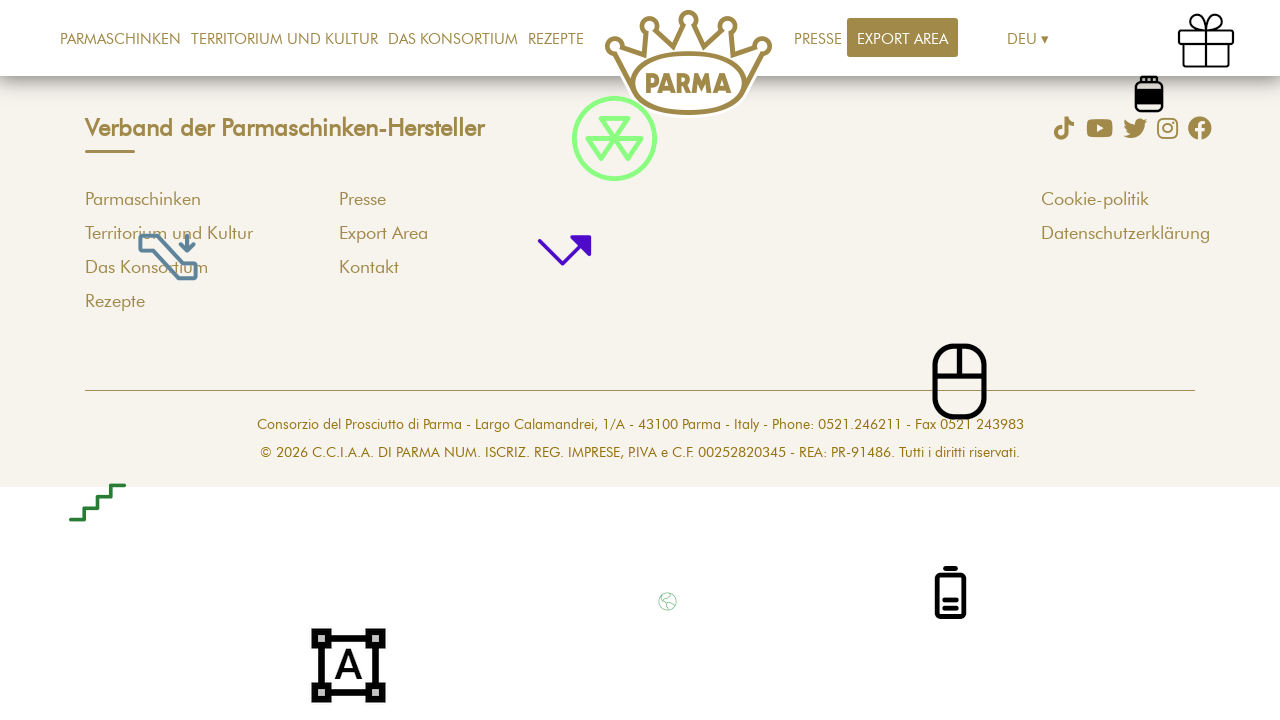  Describe the element at coordinates (348, 665) in the screenshot. I see `format or edit text box properties` at that location.